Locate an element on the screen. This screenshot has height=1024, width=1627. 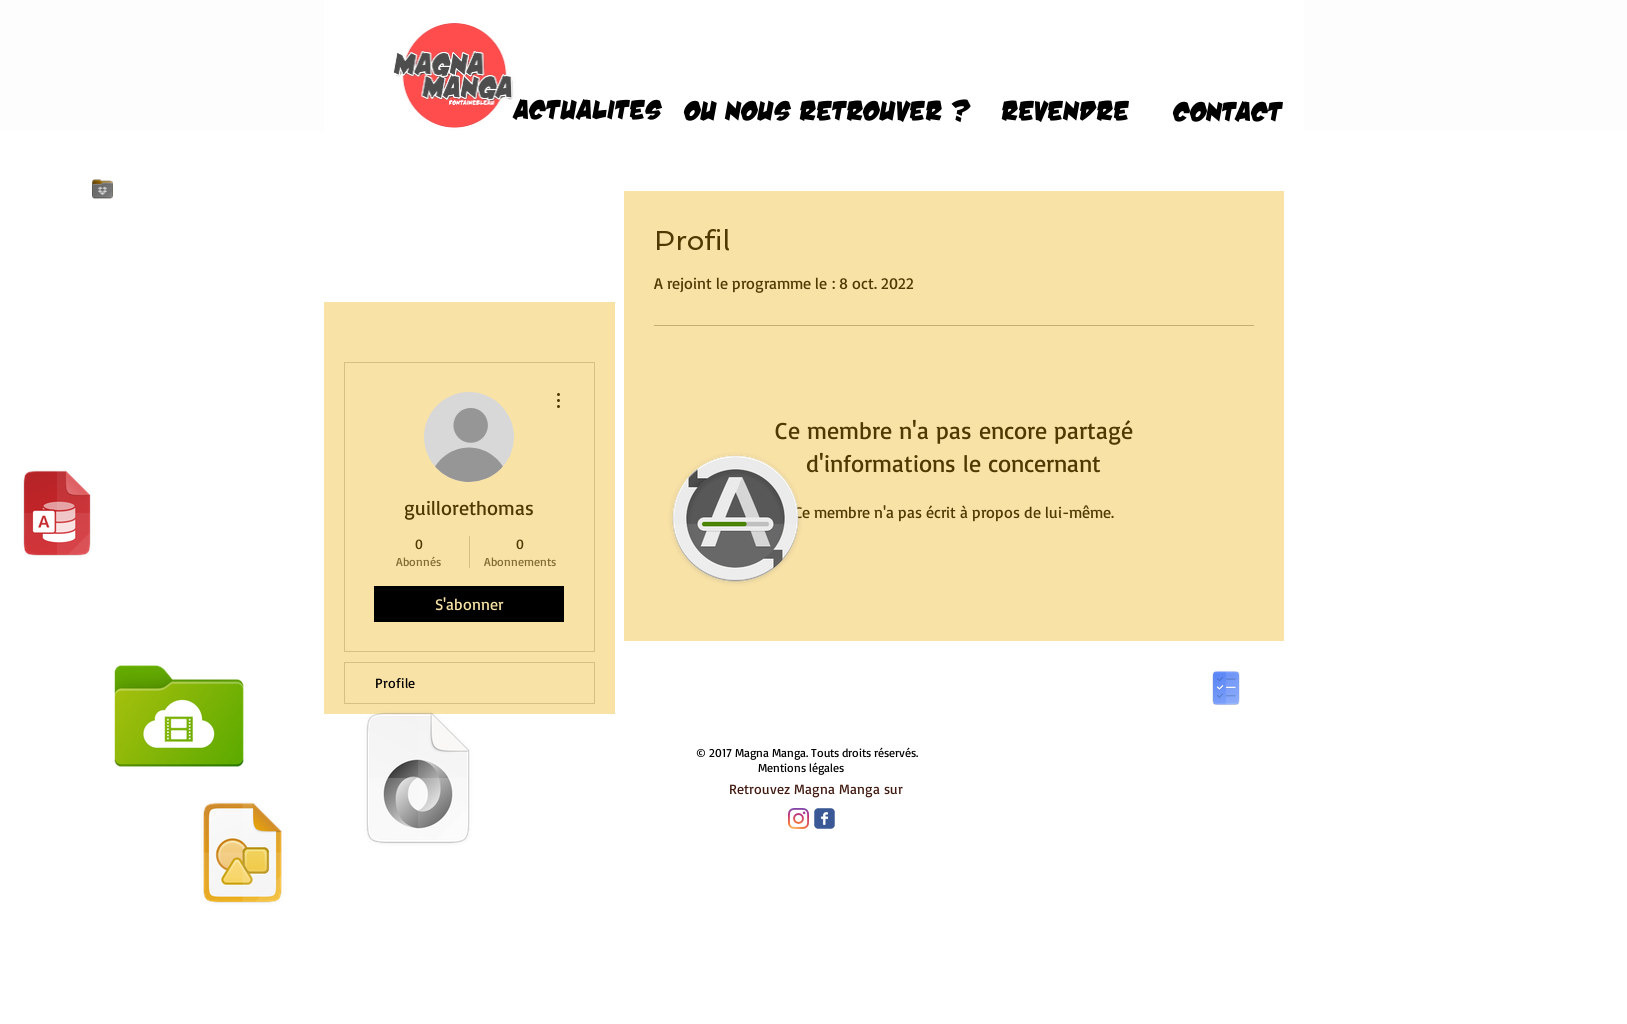
open the software updater application is located at coordinates (735, 518).